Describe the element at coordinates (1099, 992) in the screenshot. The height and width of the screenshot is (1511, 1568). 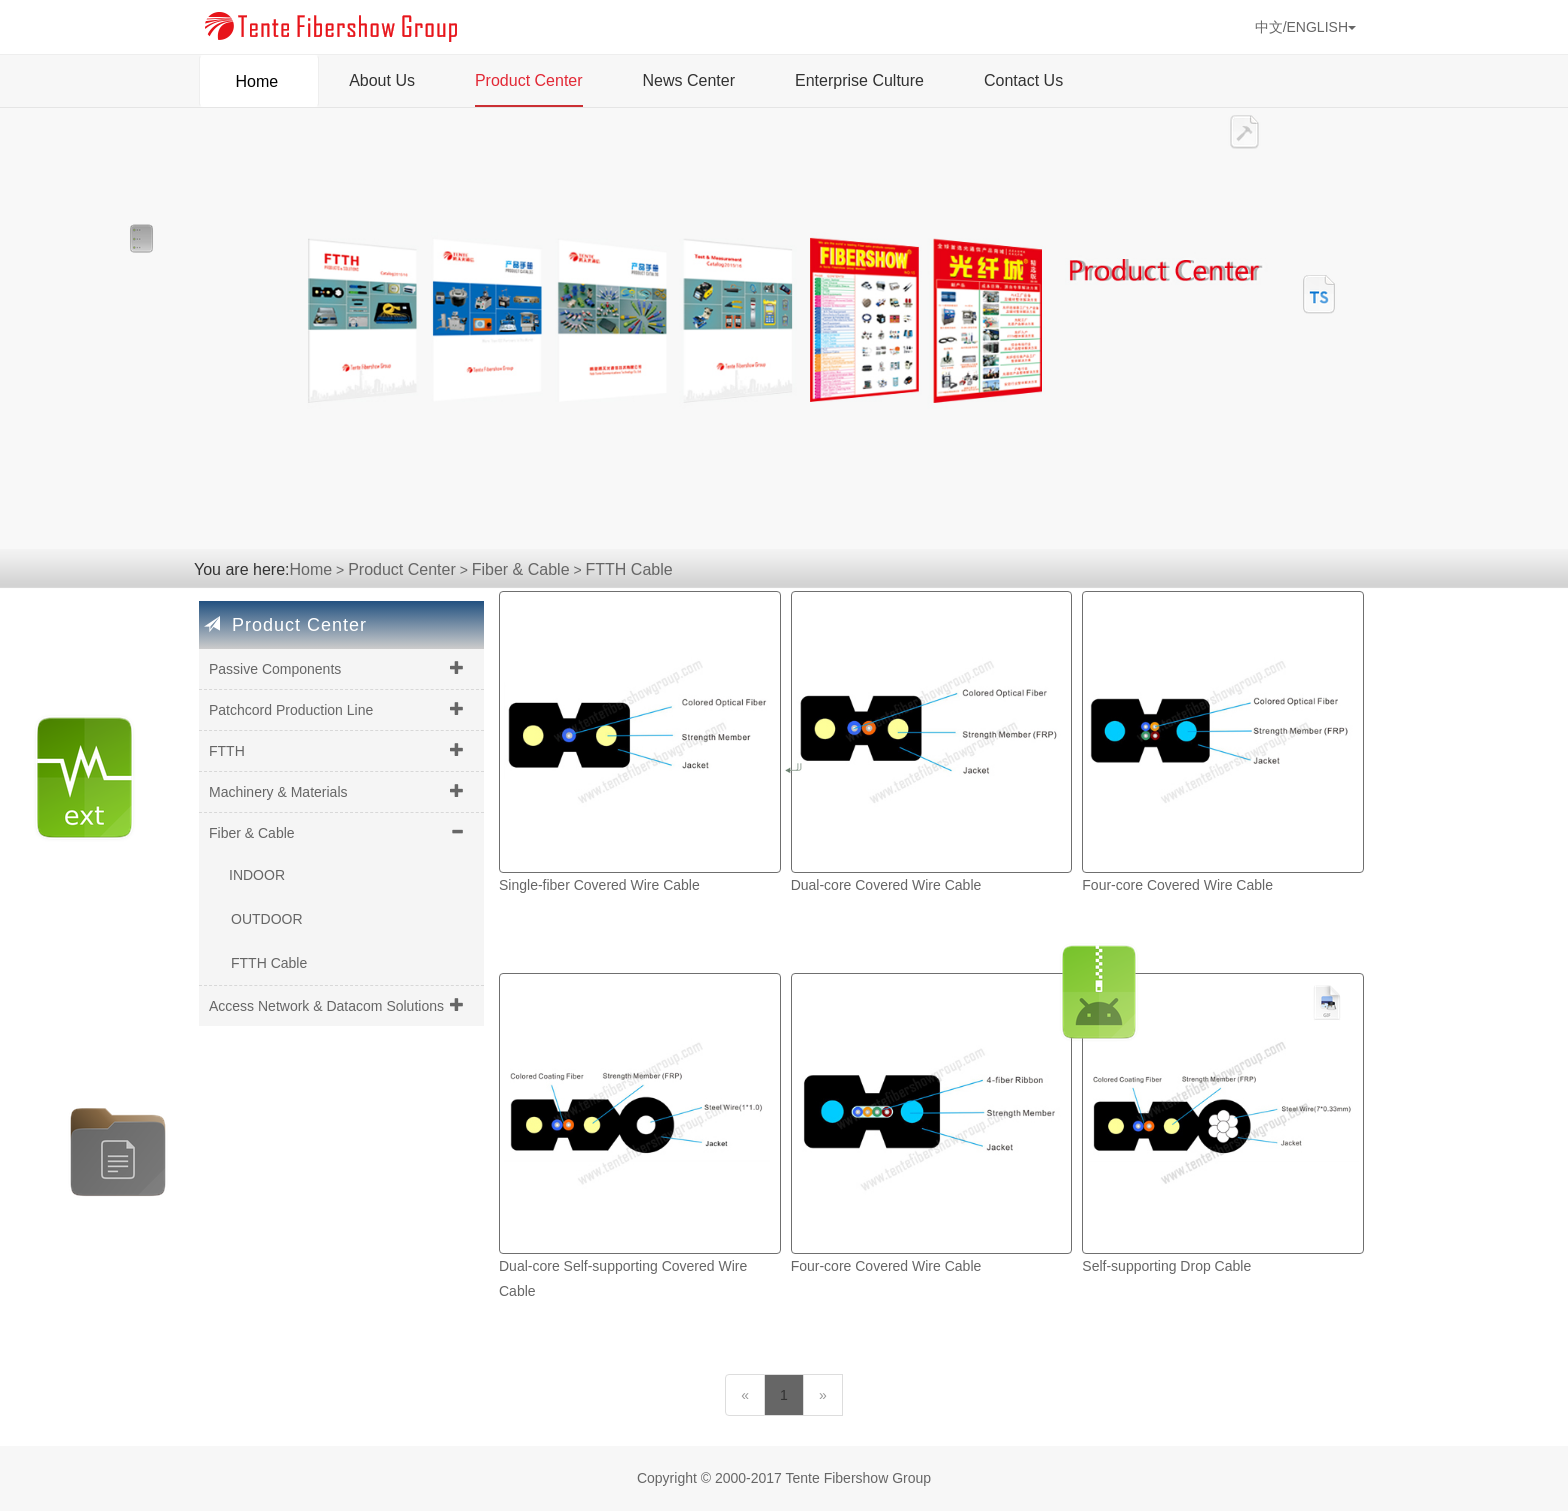
I see `android application package file (APK)` at that location.